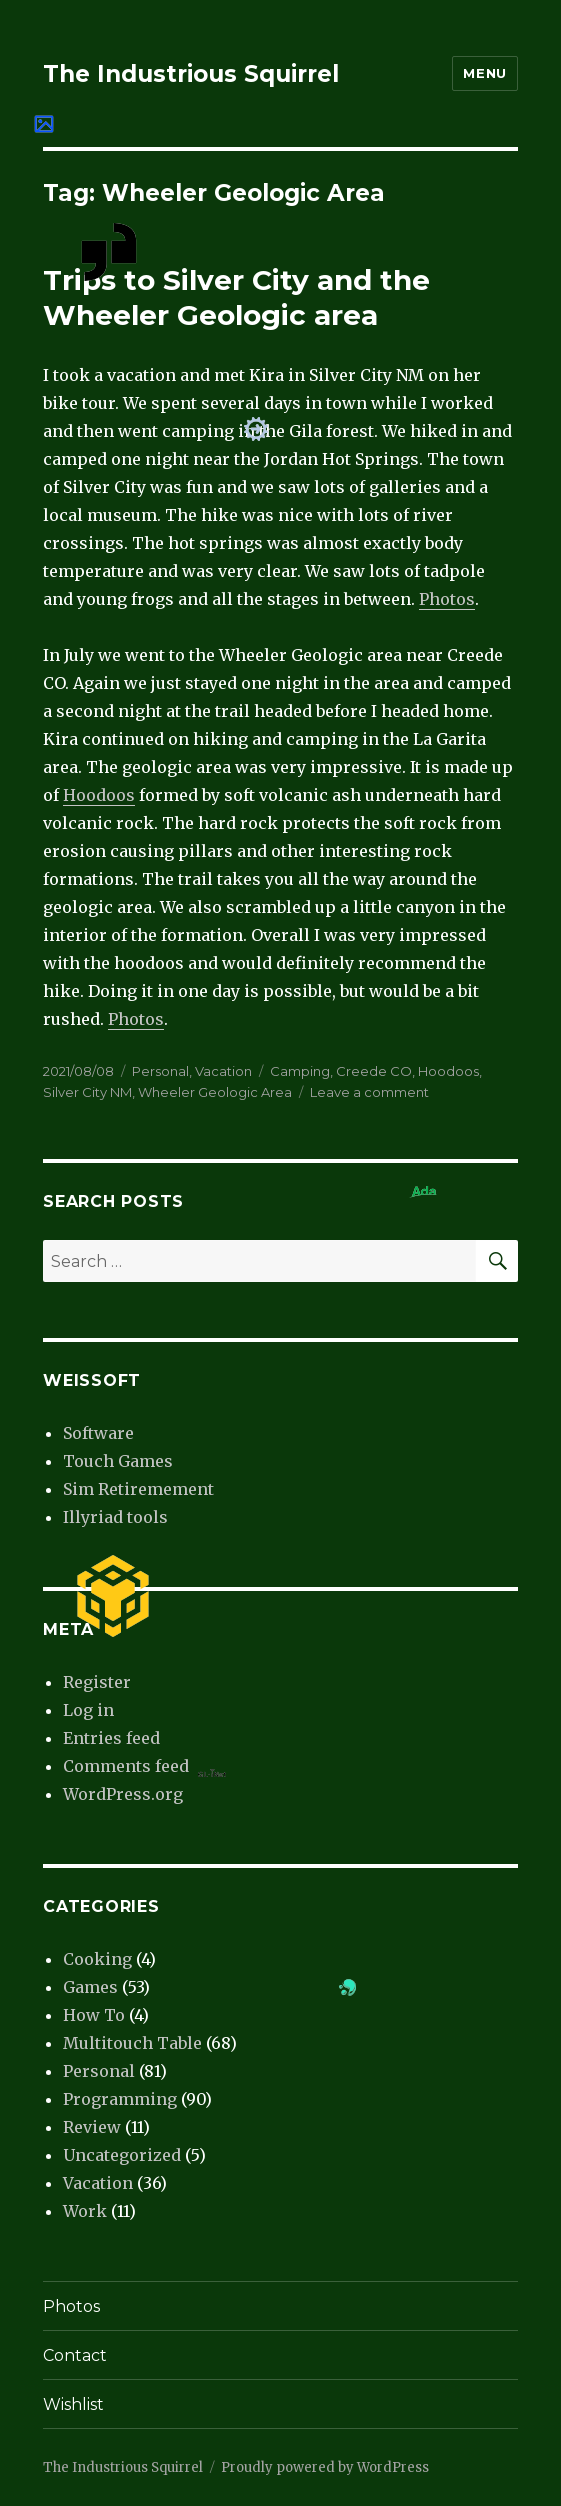 The width and height of the screenshot is (561, 2506). I want to click on bnb chain logo, so click(113, 1596).